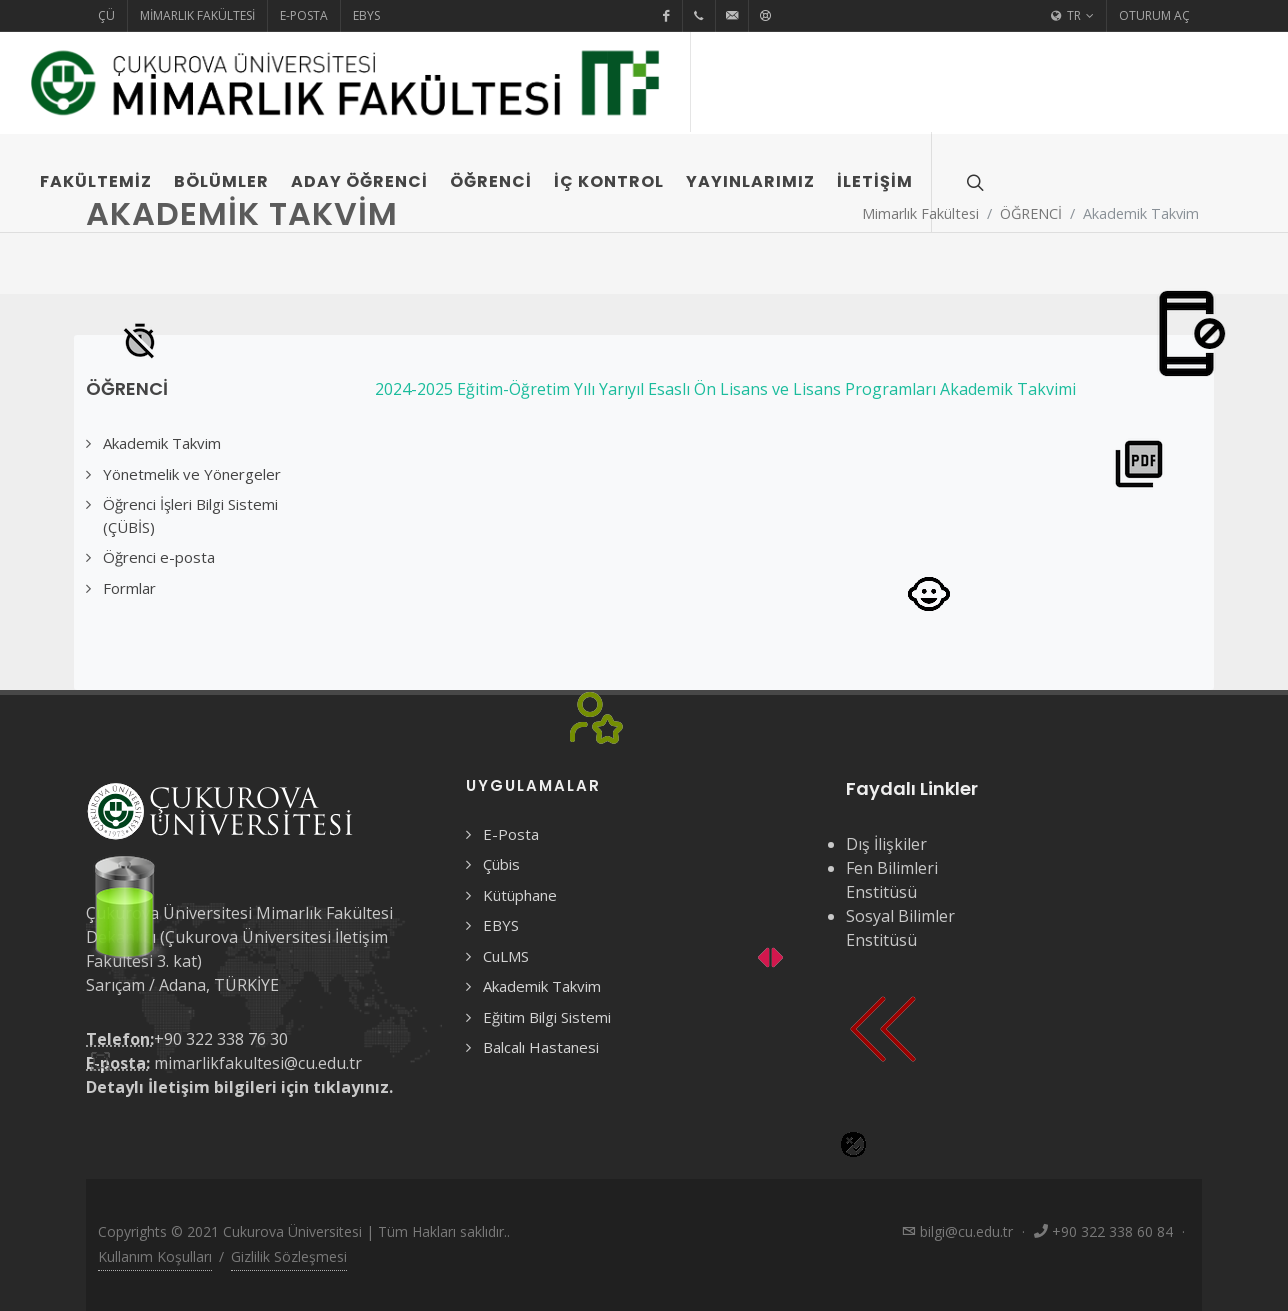 The height and width of the screenshot is (1311, 1288). Describe the element at coordinates (140, 341) in the screenshot. I see `timer is disabled or inactive` at that location.